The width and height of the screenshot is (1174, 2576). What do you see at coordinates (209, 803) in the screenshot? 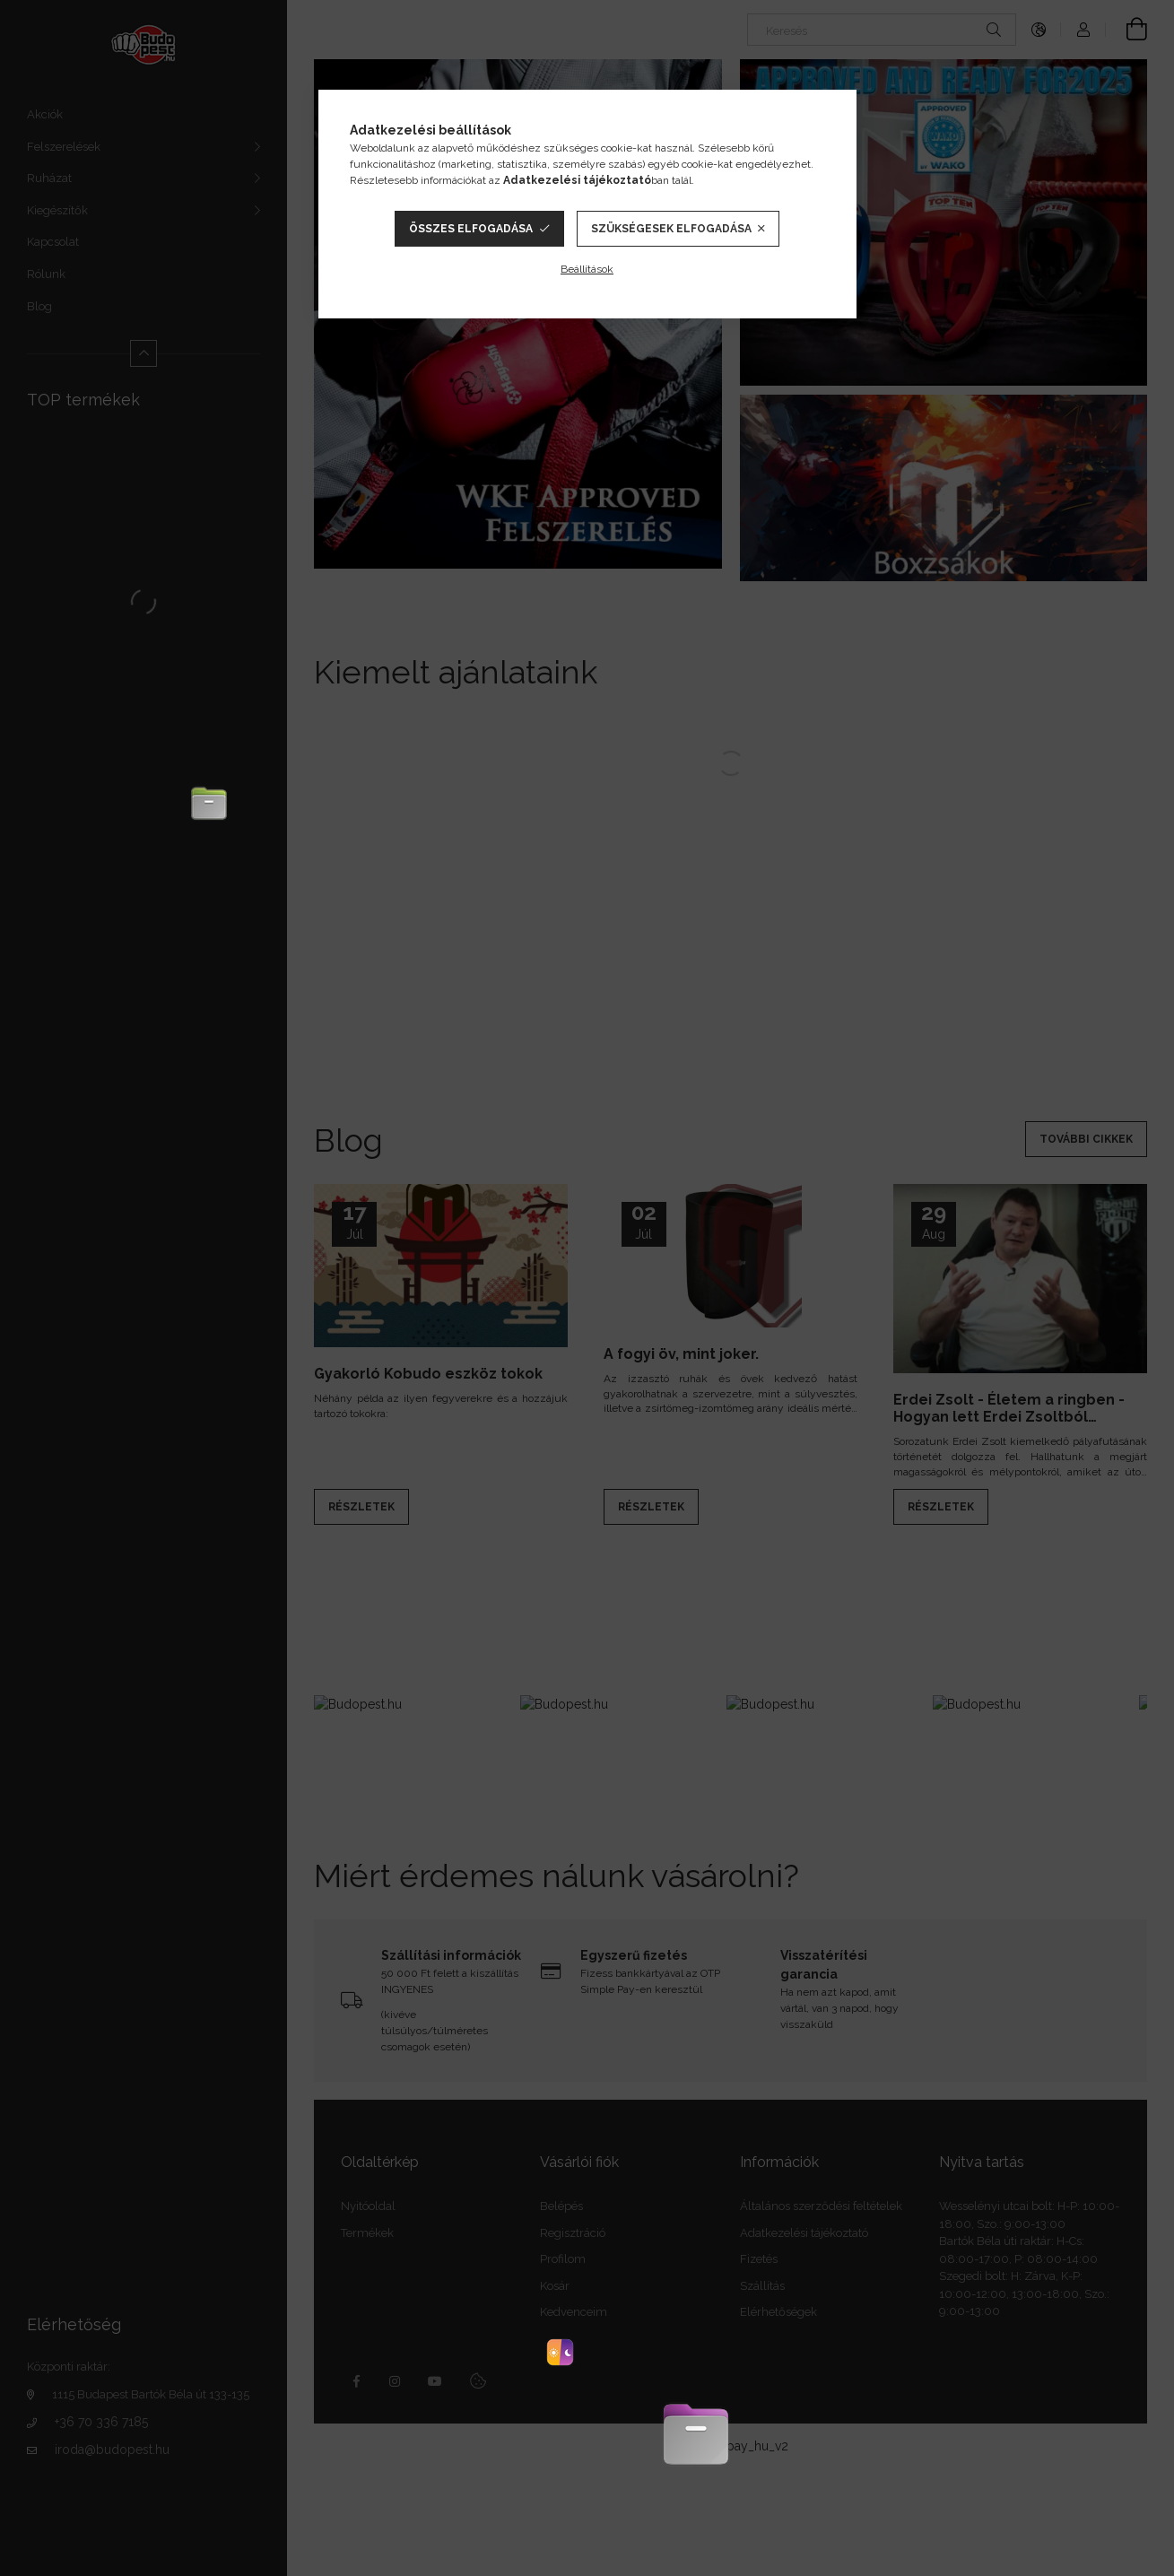
I see `open the file manager application` at bounding box center [209, 803].